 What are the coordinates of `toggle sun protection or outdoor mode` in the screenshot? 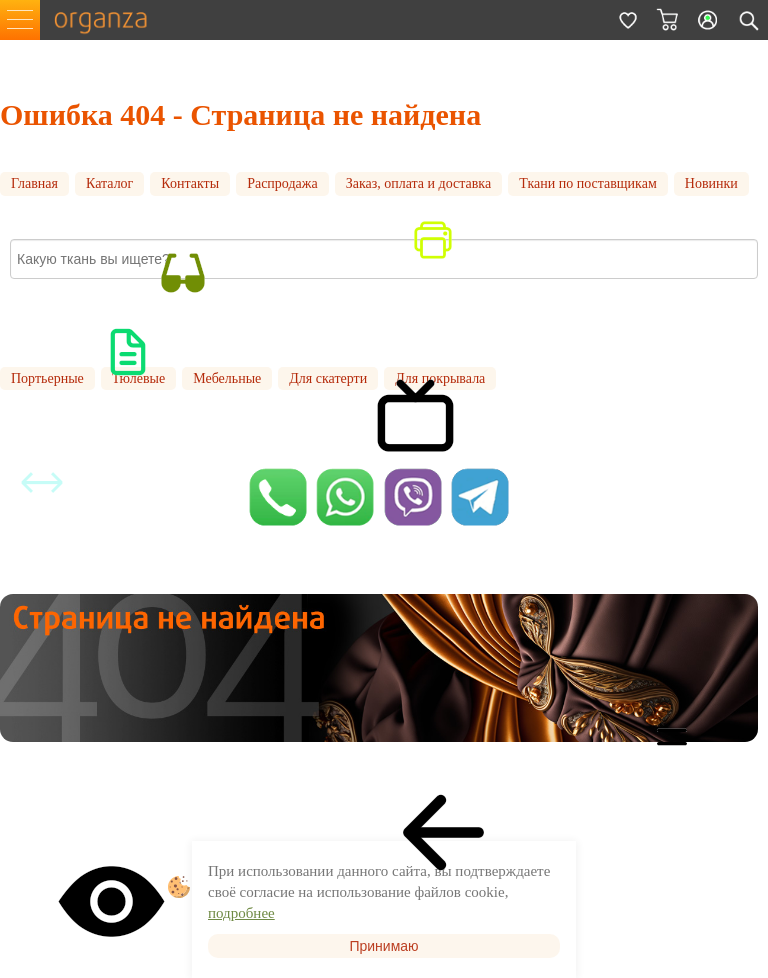 It's located at (183, 273).